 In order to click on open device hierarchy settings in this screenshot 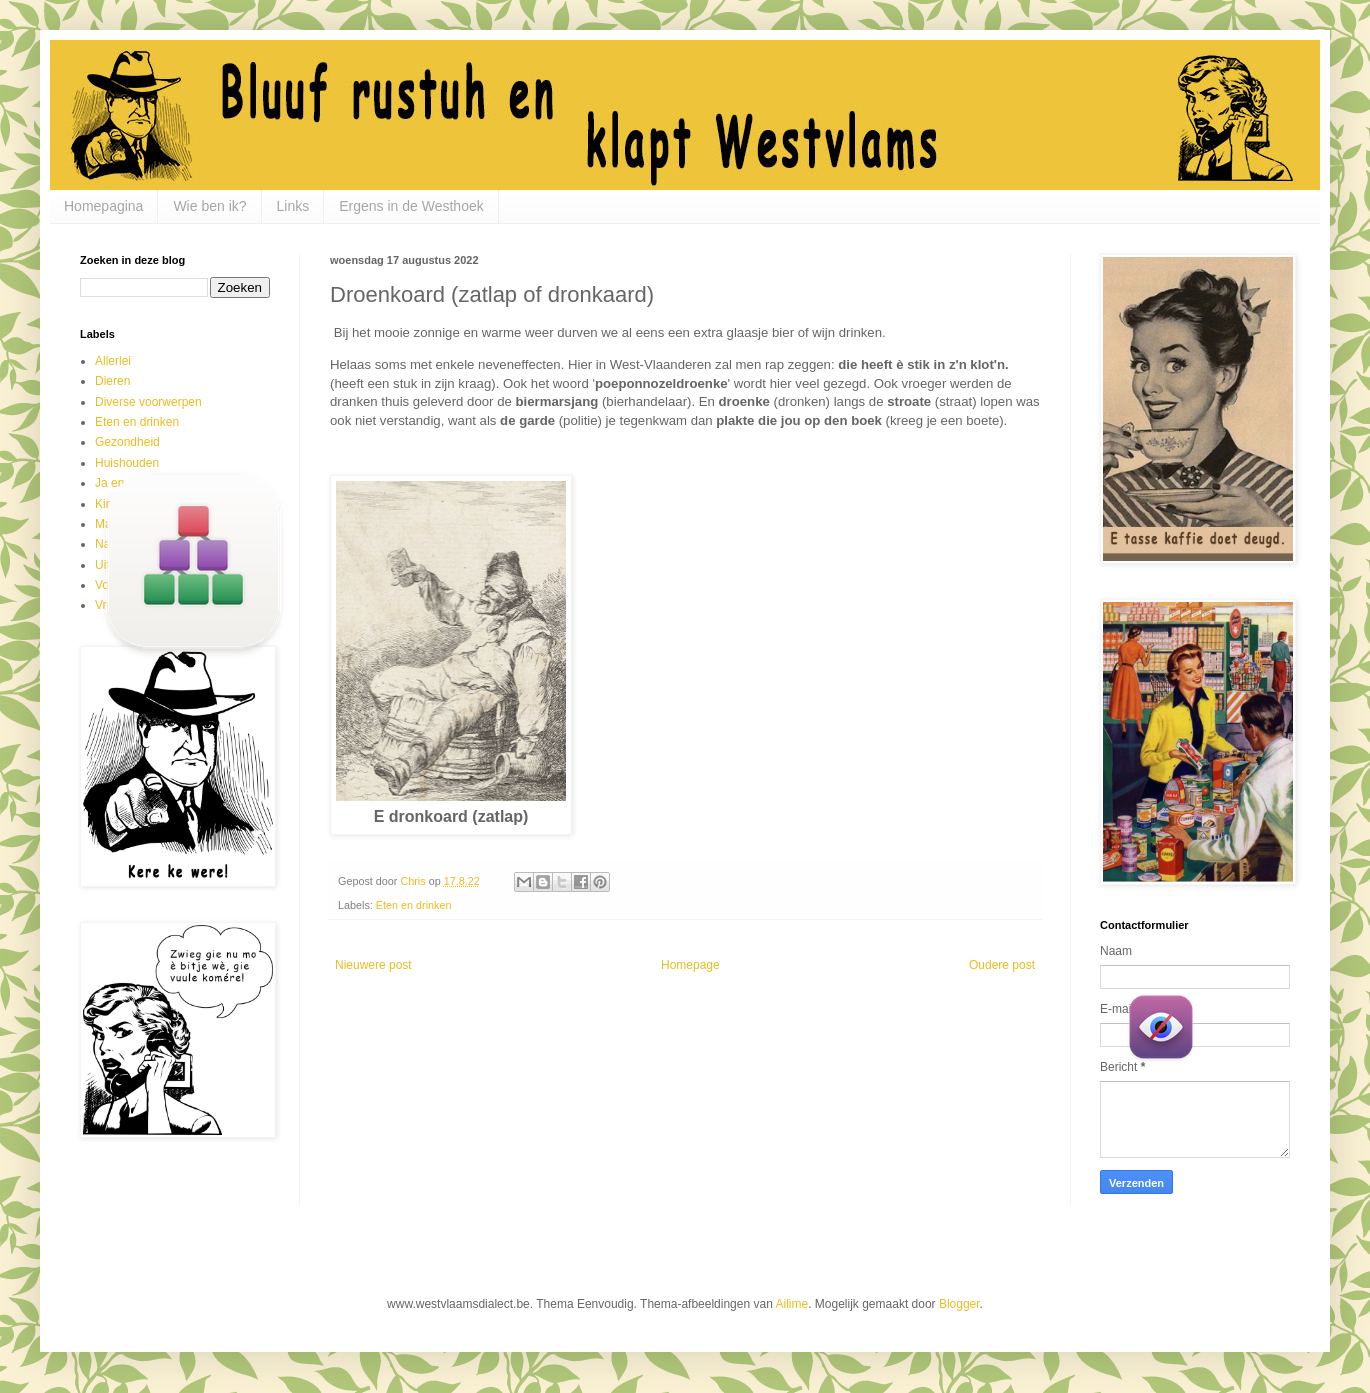, I will do `click(193, 561)`.